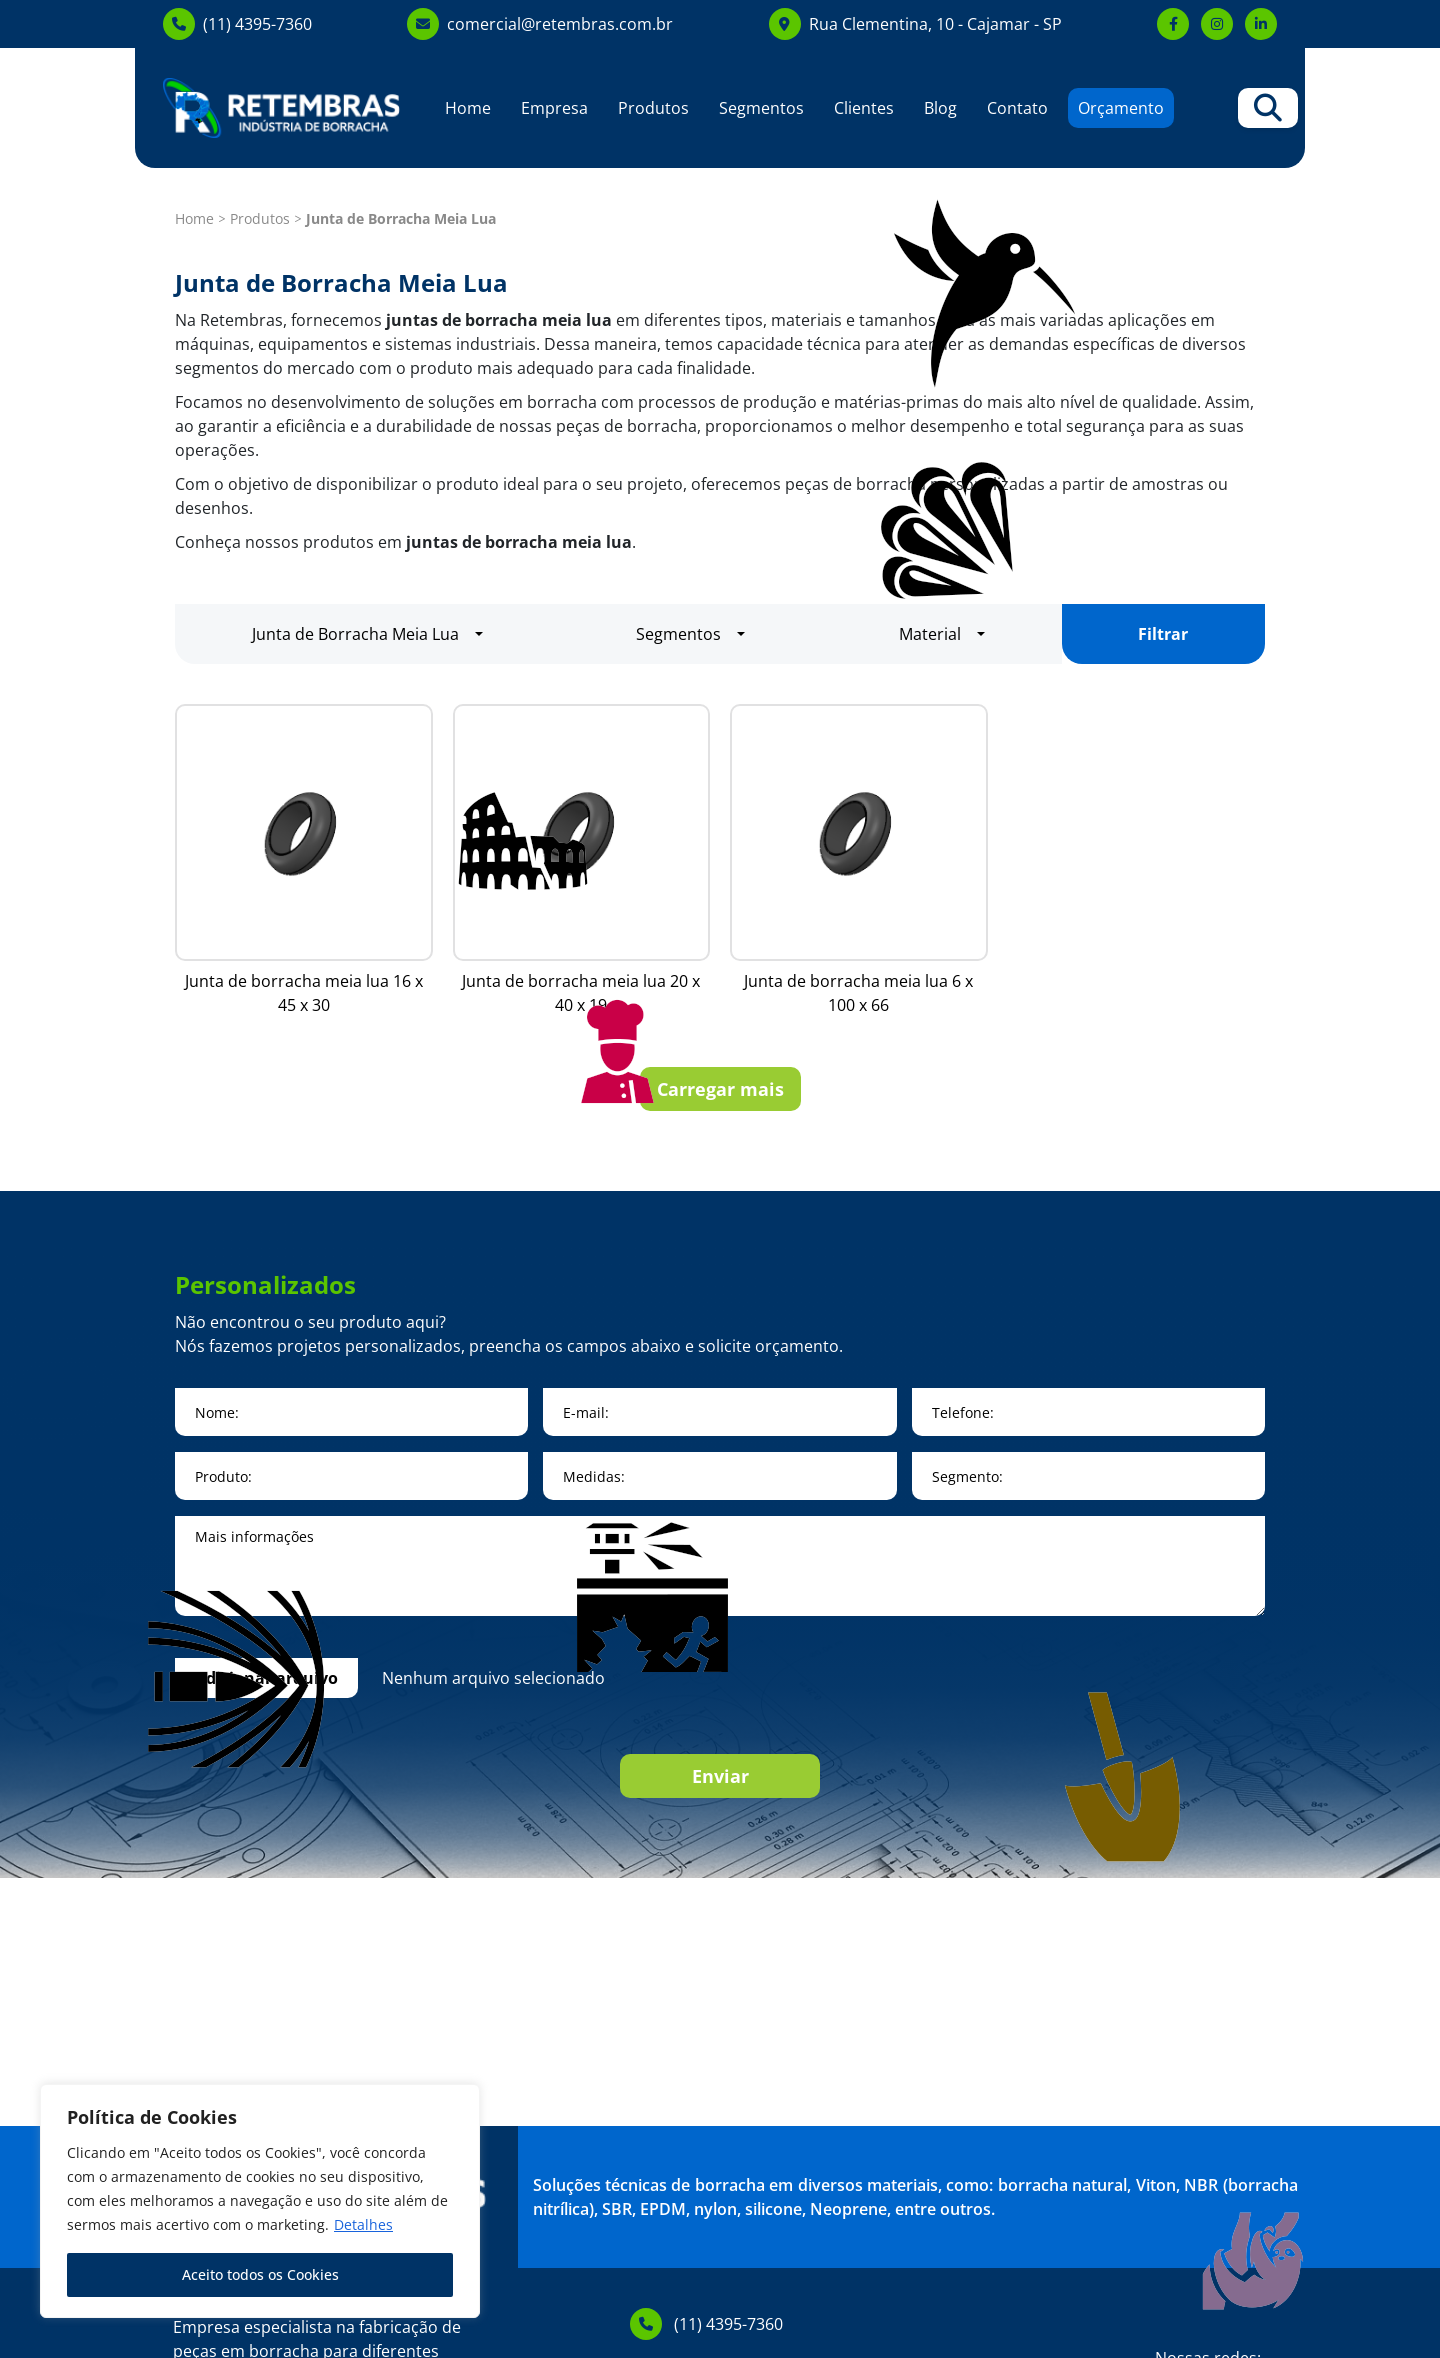 Image resolution: width=1440 pixels, height=2358 pixels. I want to click on access cooking or recipe features, so click(617, 1051).